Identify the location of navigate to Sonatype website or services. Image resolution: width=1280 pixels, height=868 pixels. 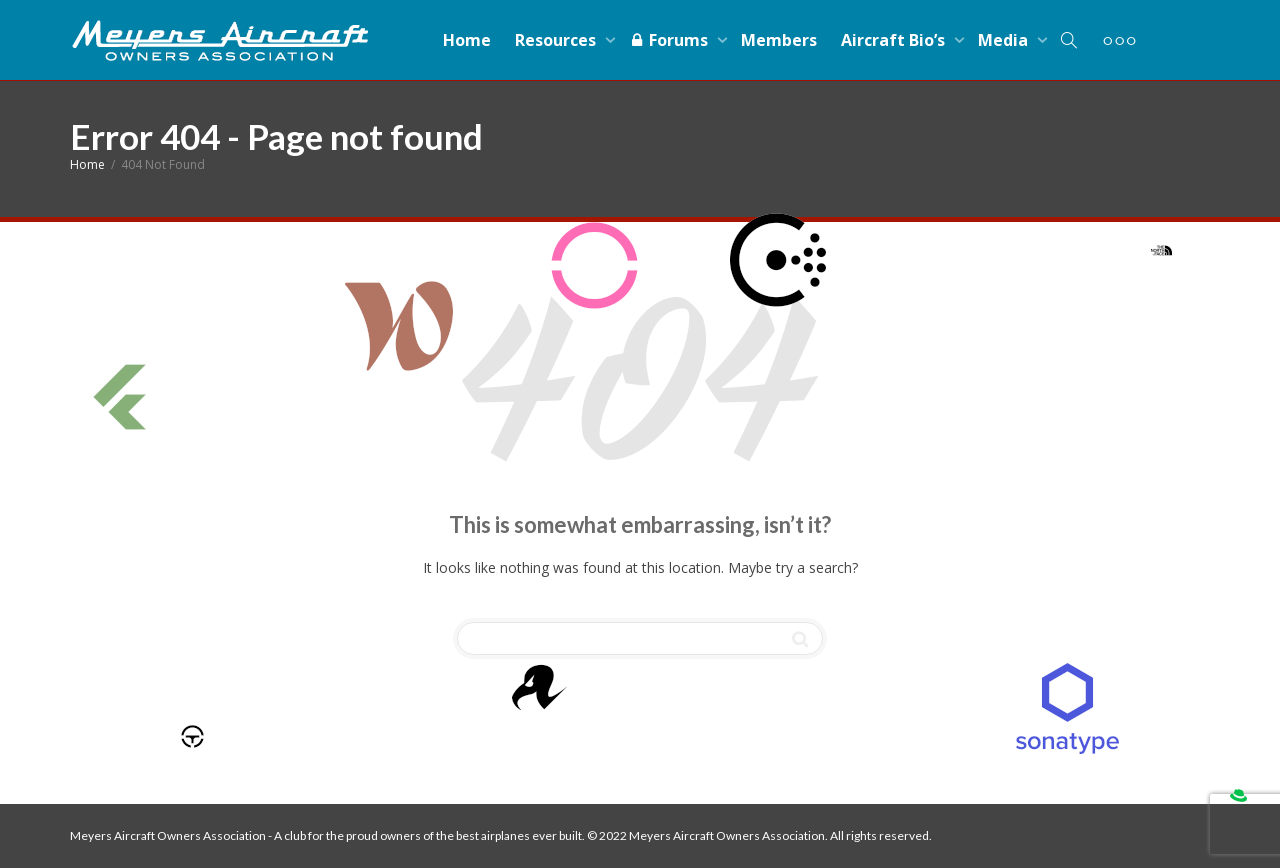
(1067, 708).